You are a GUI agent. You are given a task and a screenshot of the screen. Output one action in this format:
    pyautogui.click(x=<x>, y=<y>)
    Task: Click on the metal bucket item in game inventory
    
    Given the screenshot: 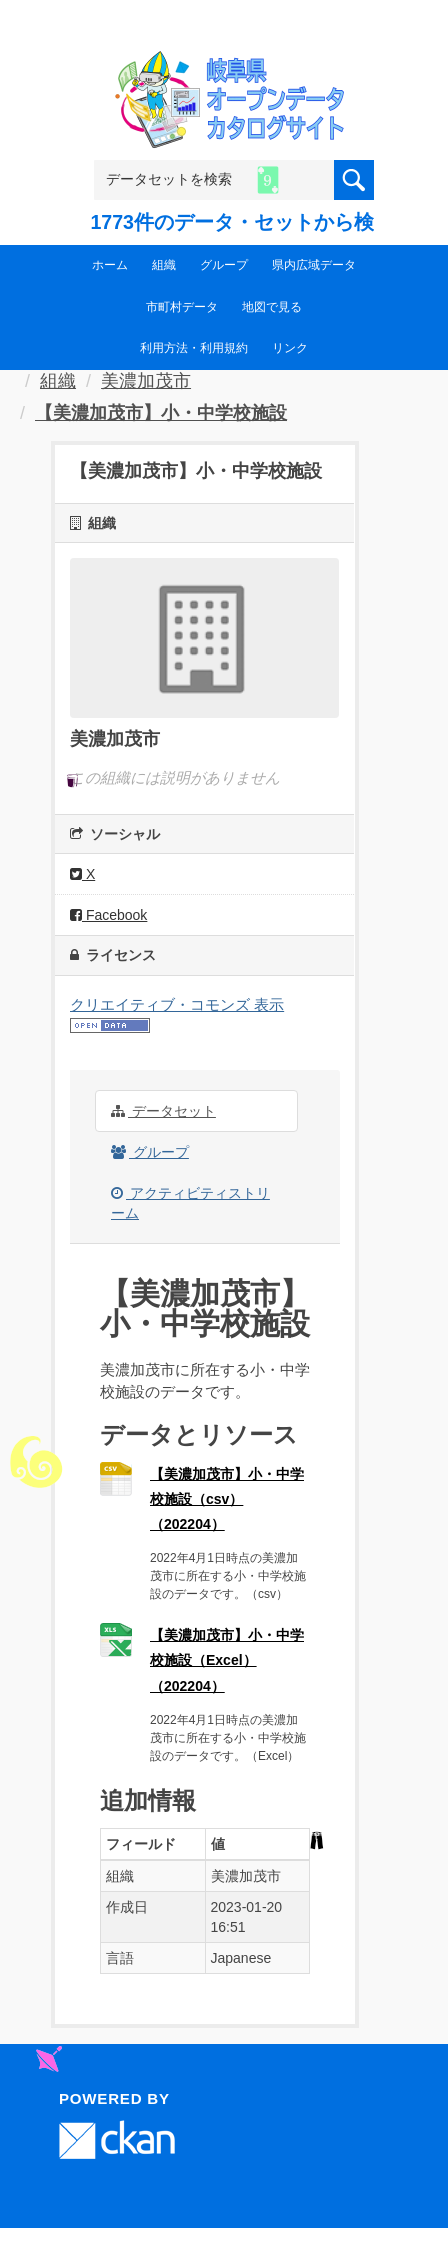 What is the action you would take?
    pyautogui.click(x=72, y=778)
    